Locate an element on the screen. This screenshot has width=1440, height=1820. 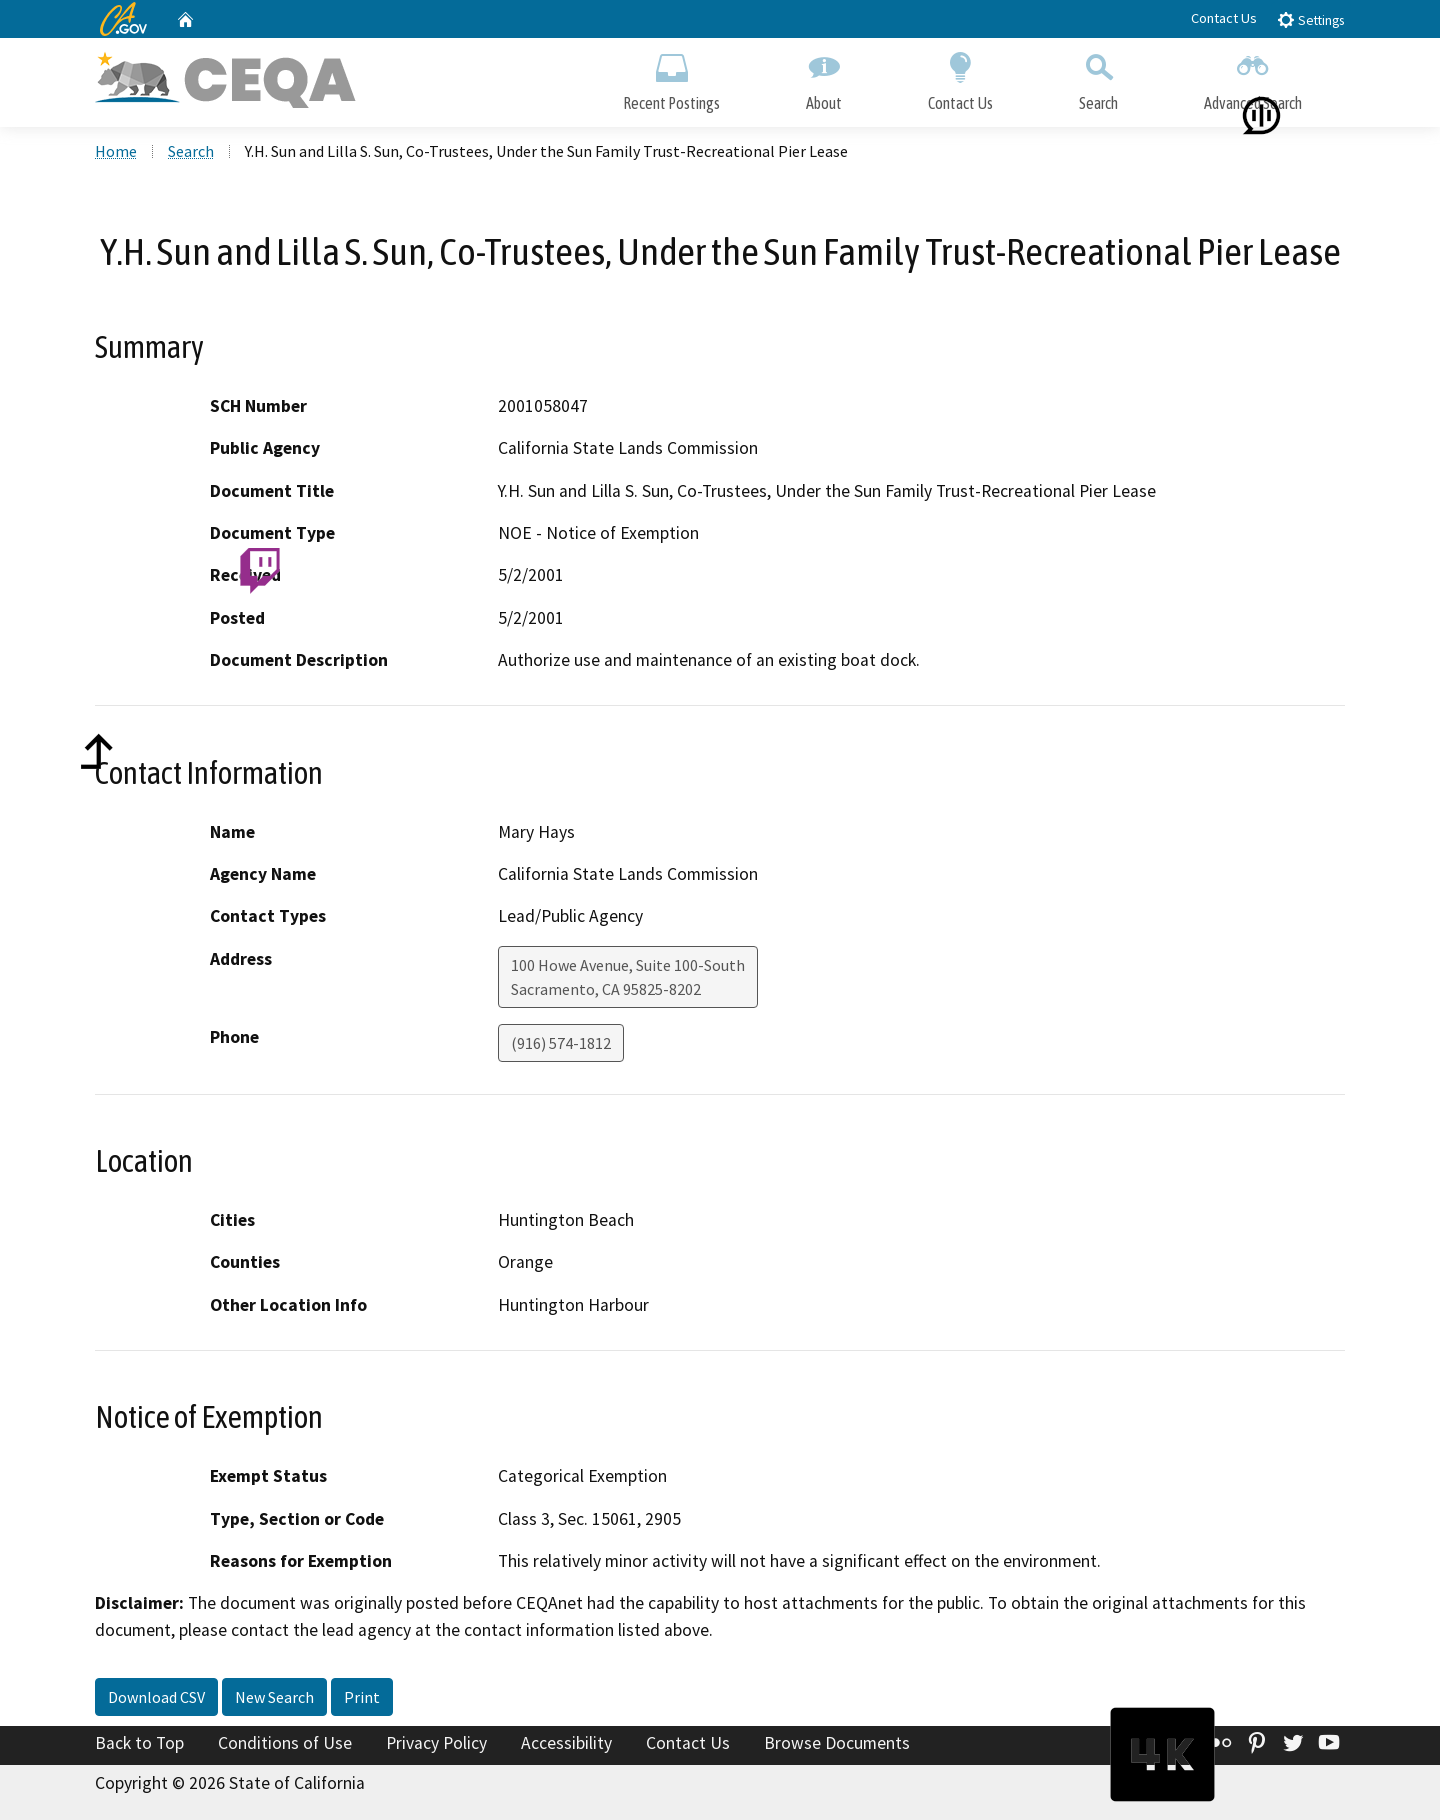
start a voice message or audio chat is located at coordinates (1261, 115).